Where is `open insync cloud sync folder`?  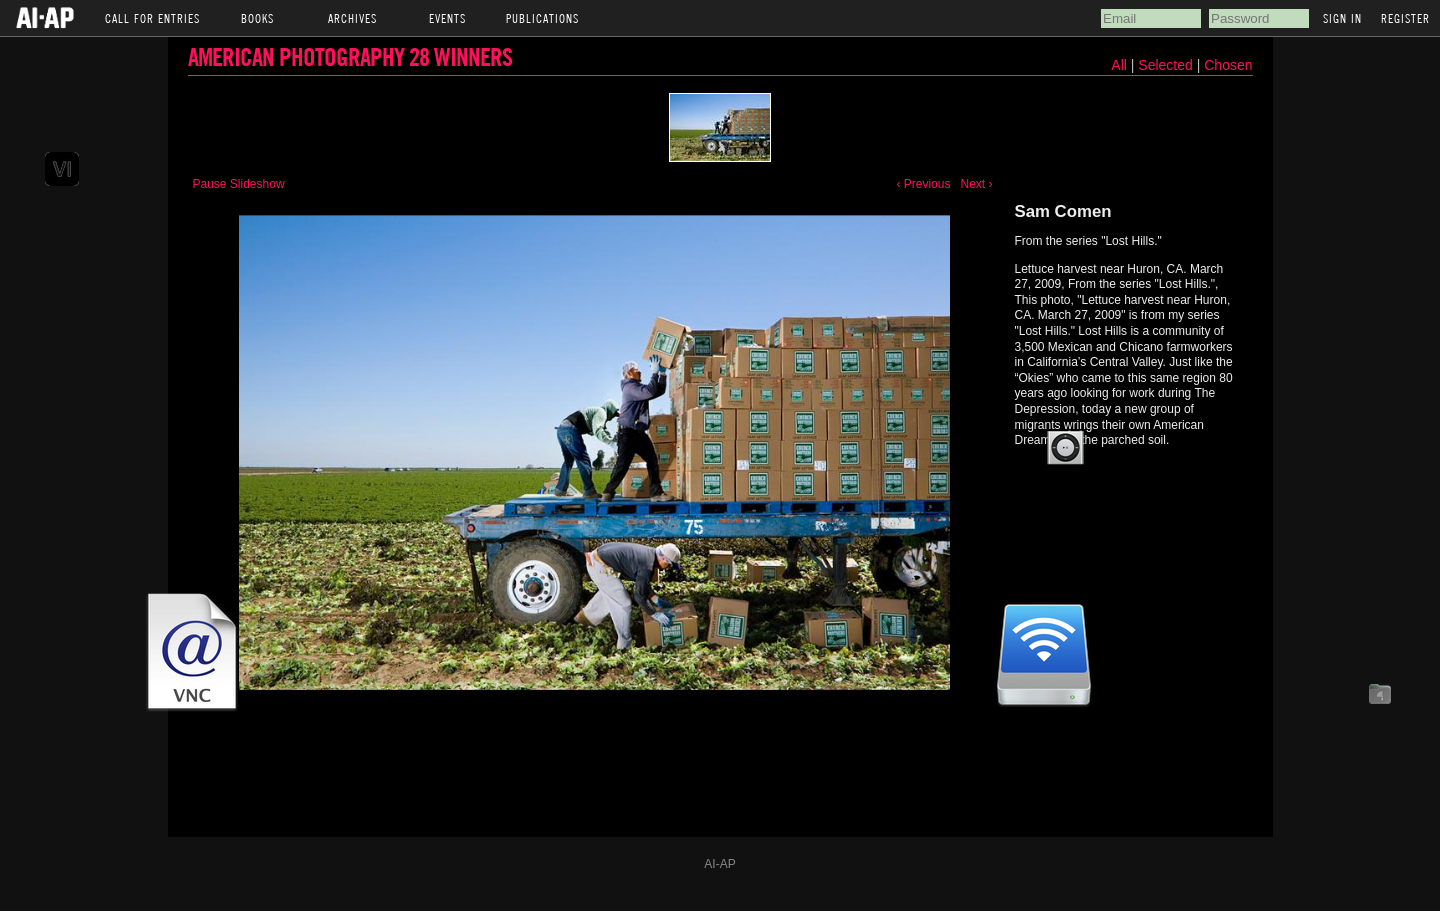
open insync cloud sync folder is located at coordinates (1380, 694).